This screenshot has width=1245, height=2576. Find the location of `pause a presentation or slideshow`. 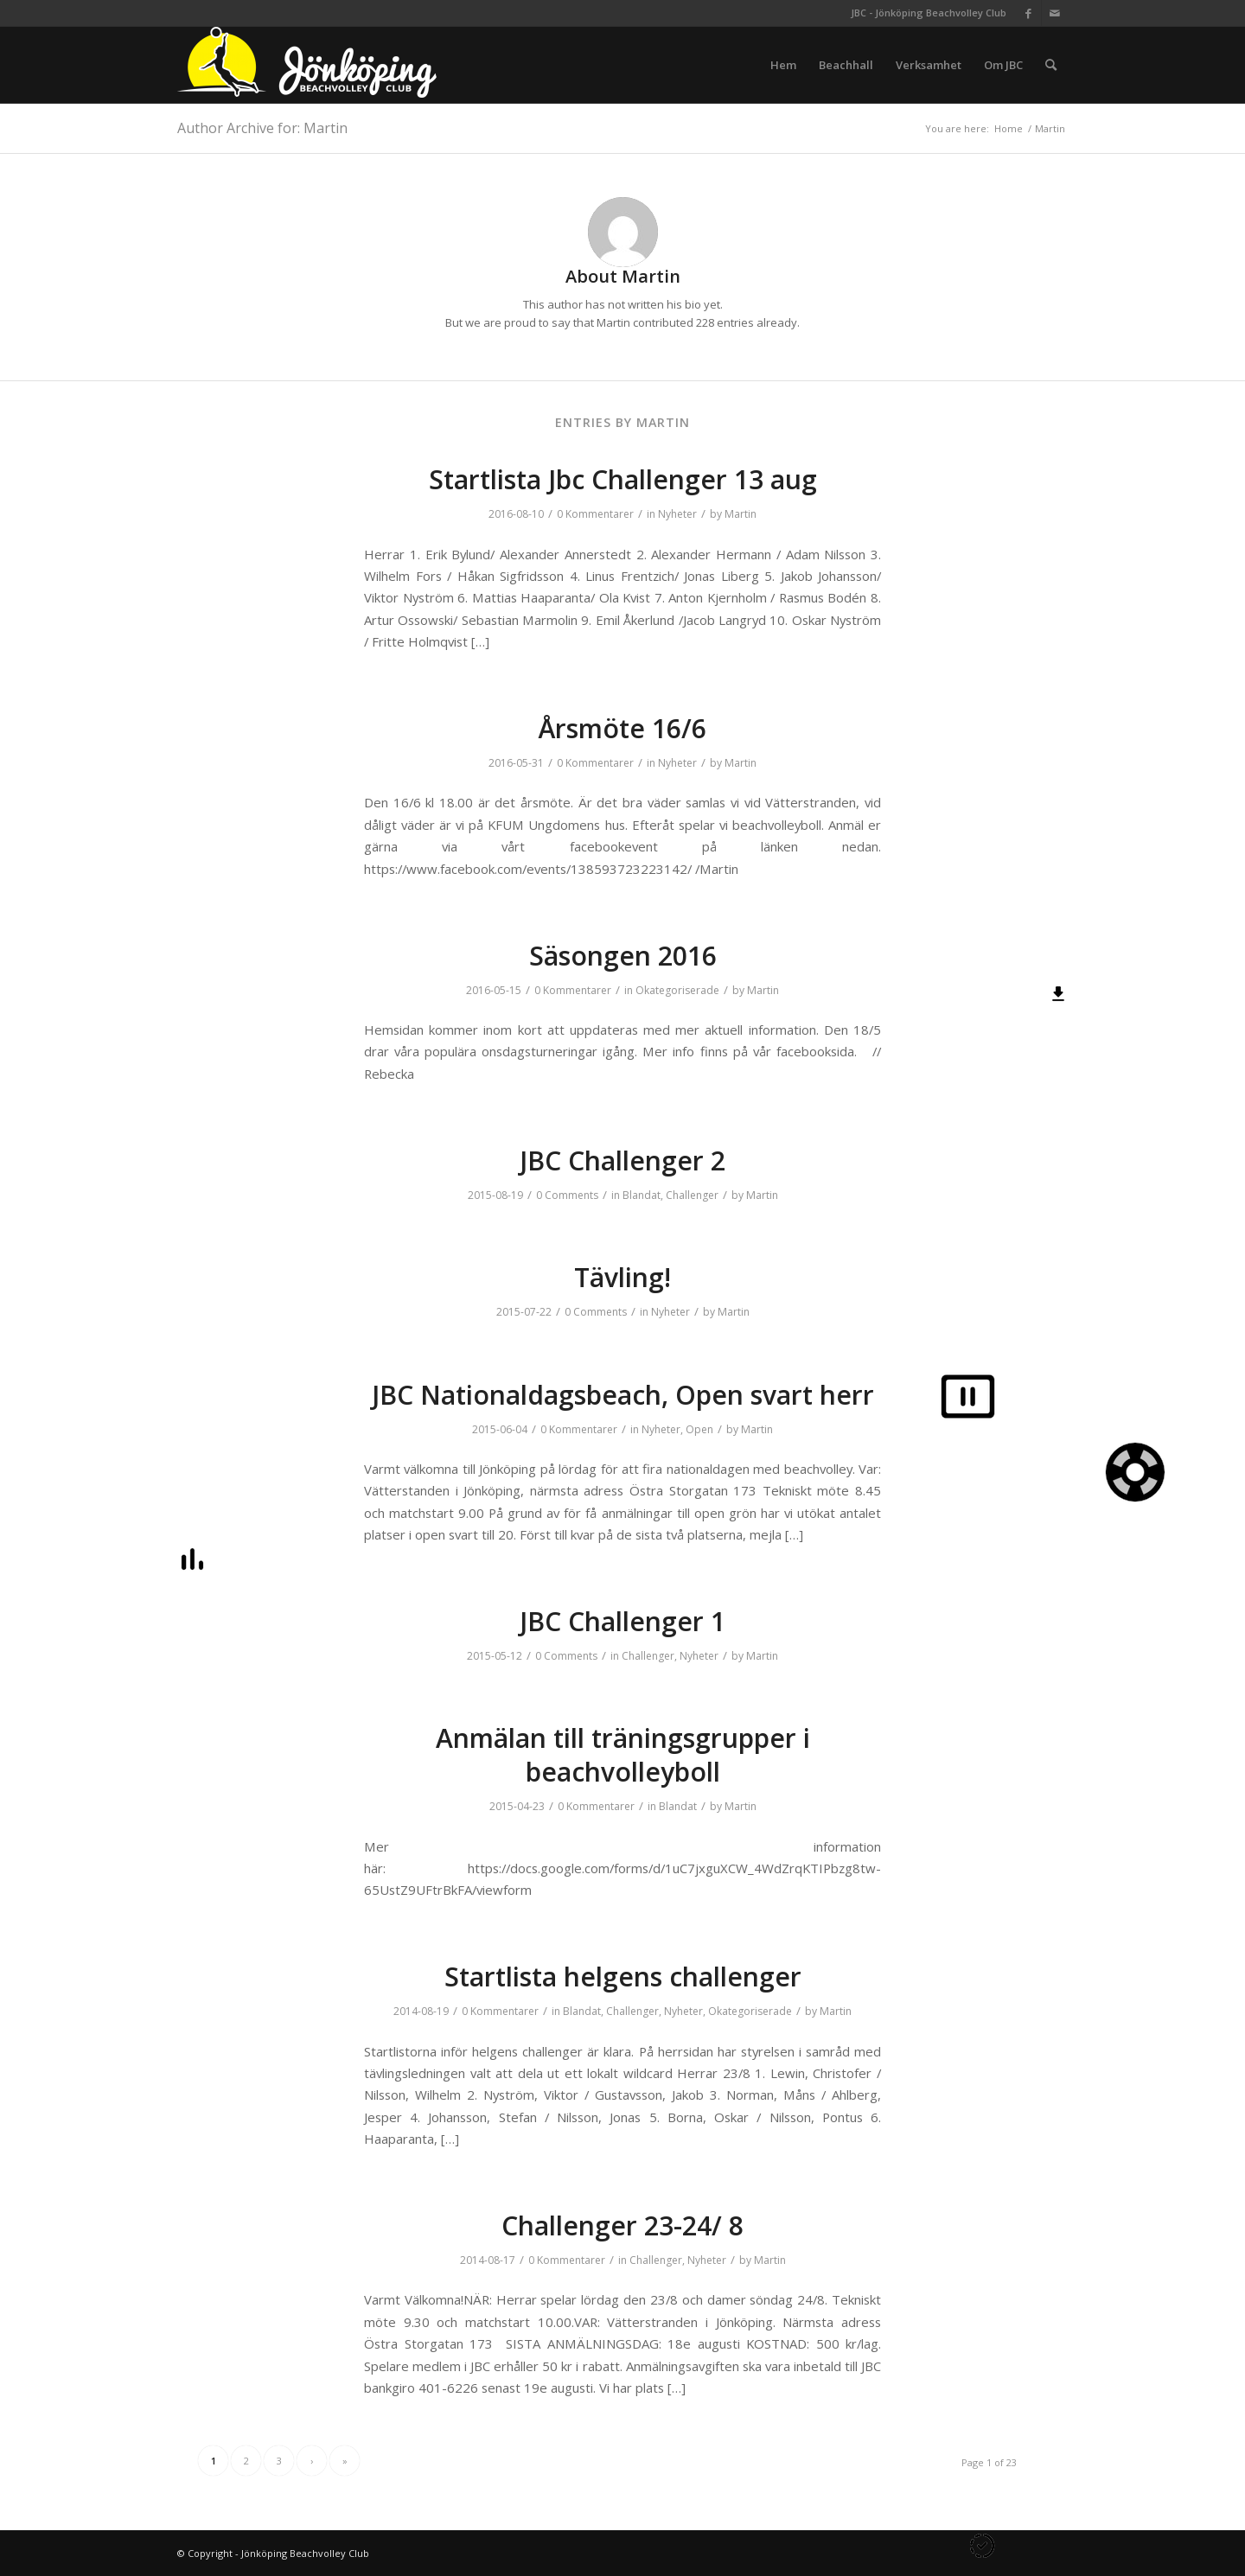

pause a presentation or slideshow is located at coordinates (967, 1396).